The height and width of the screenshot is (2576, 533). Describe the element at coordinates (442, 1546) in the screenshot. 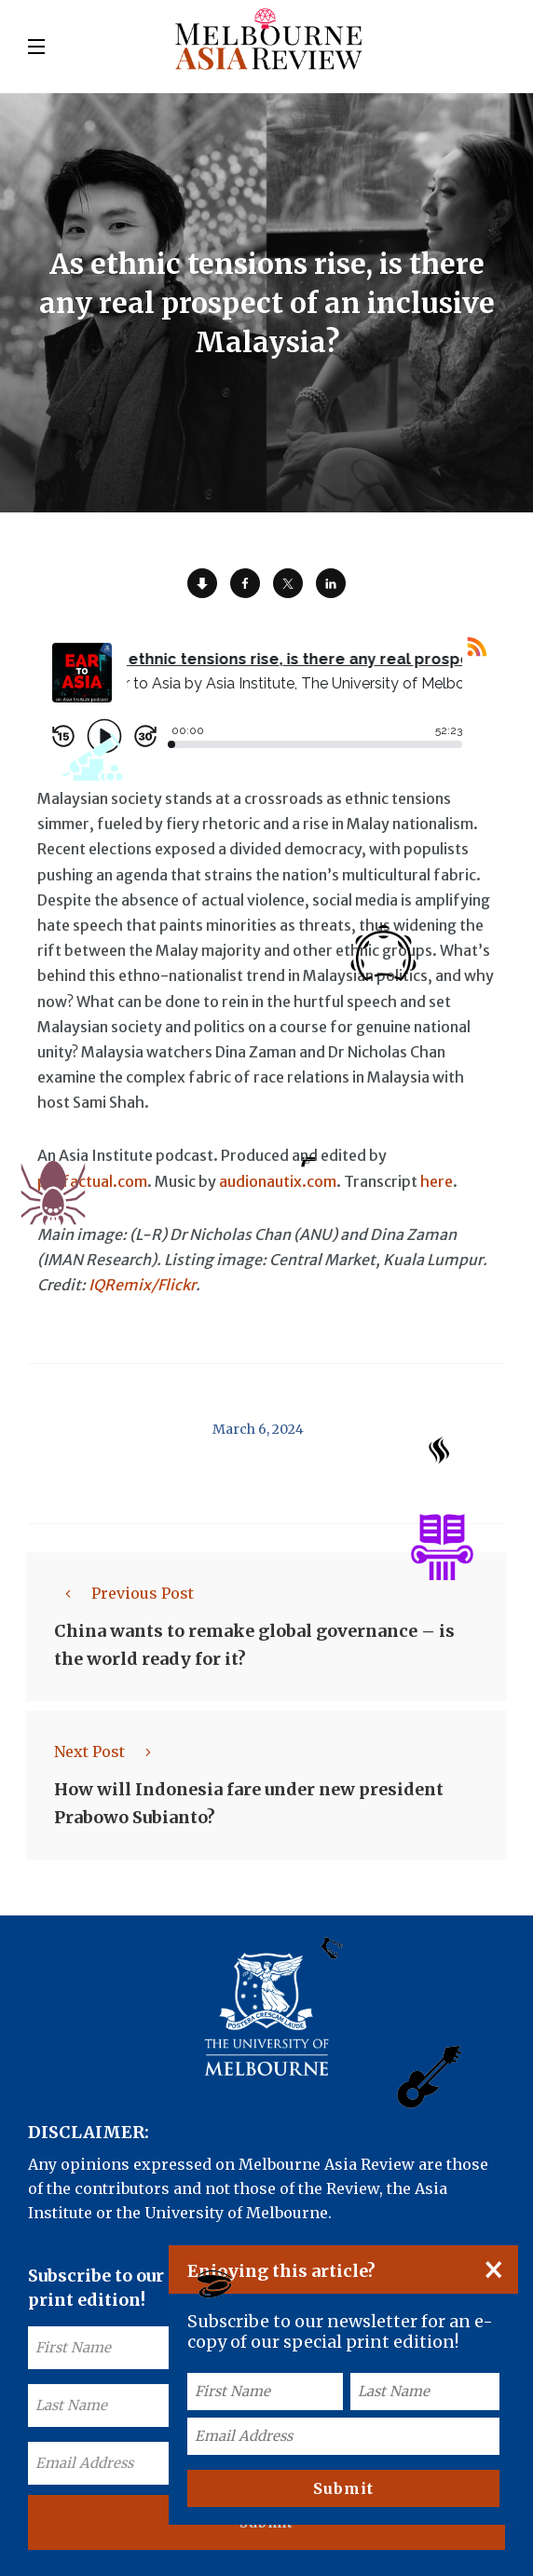

I see `access educational or learning resources` at that location.